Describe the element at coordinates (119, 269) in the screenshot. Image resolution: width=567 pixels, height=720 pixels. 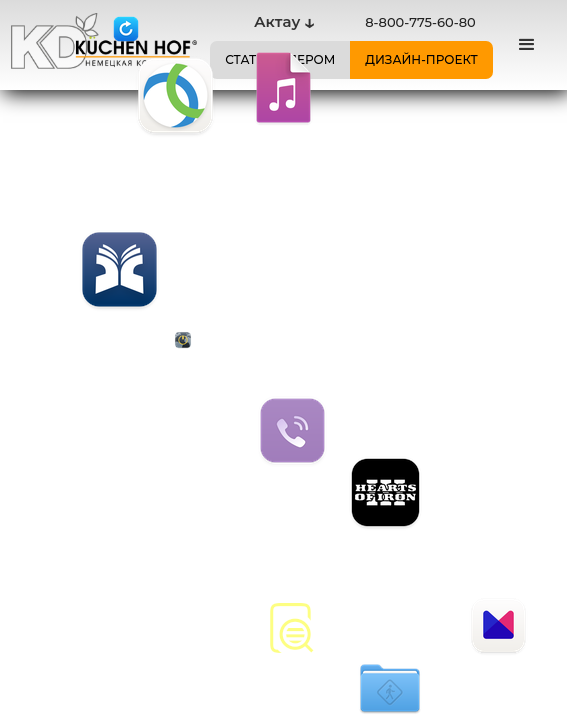
I see `open JabRef reference manager` at that location.